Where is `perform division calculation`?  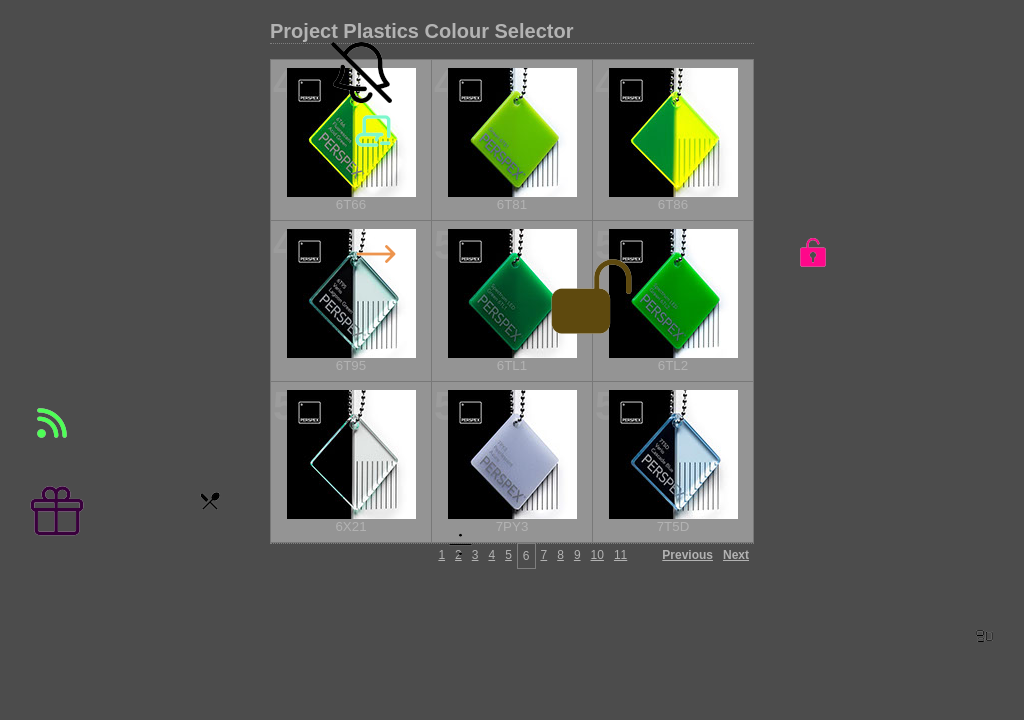 perform division calculation is located at coordinates (460, 544).